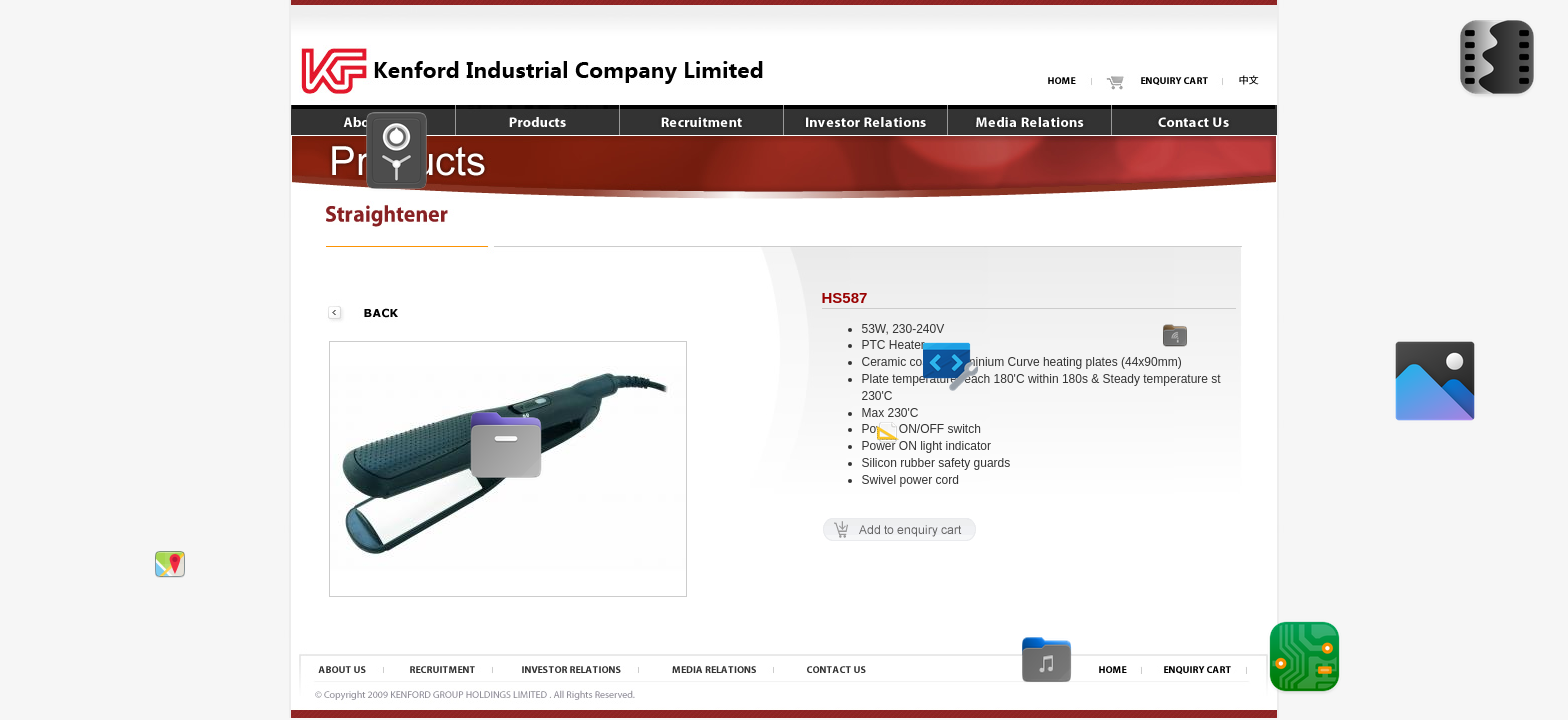  I want to click on open flowblade video editor, so click(1497, 57).